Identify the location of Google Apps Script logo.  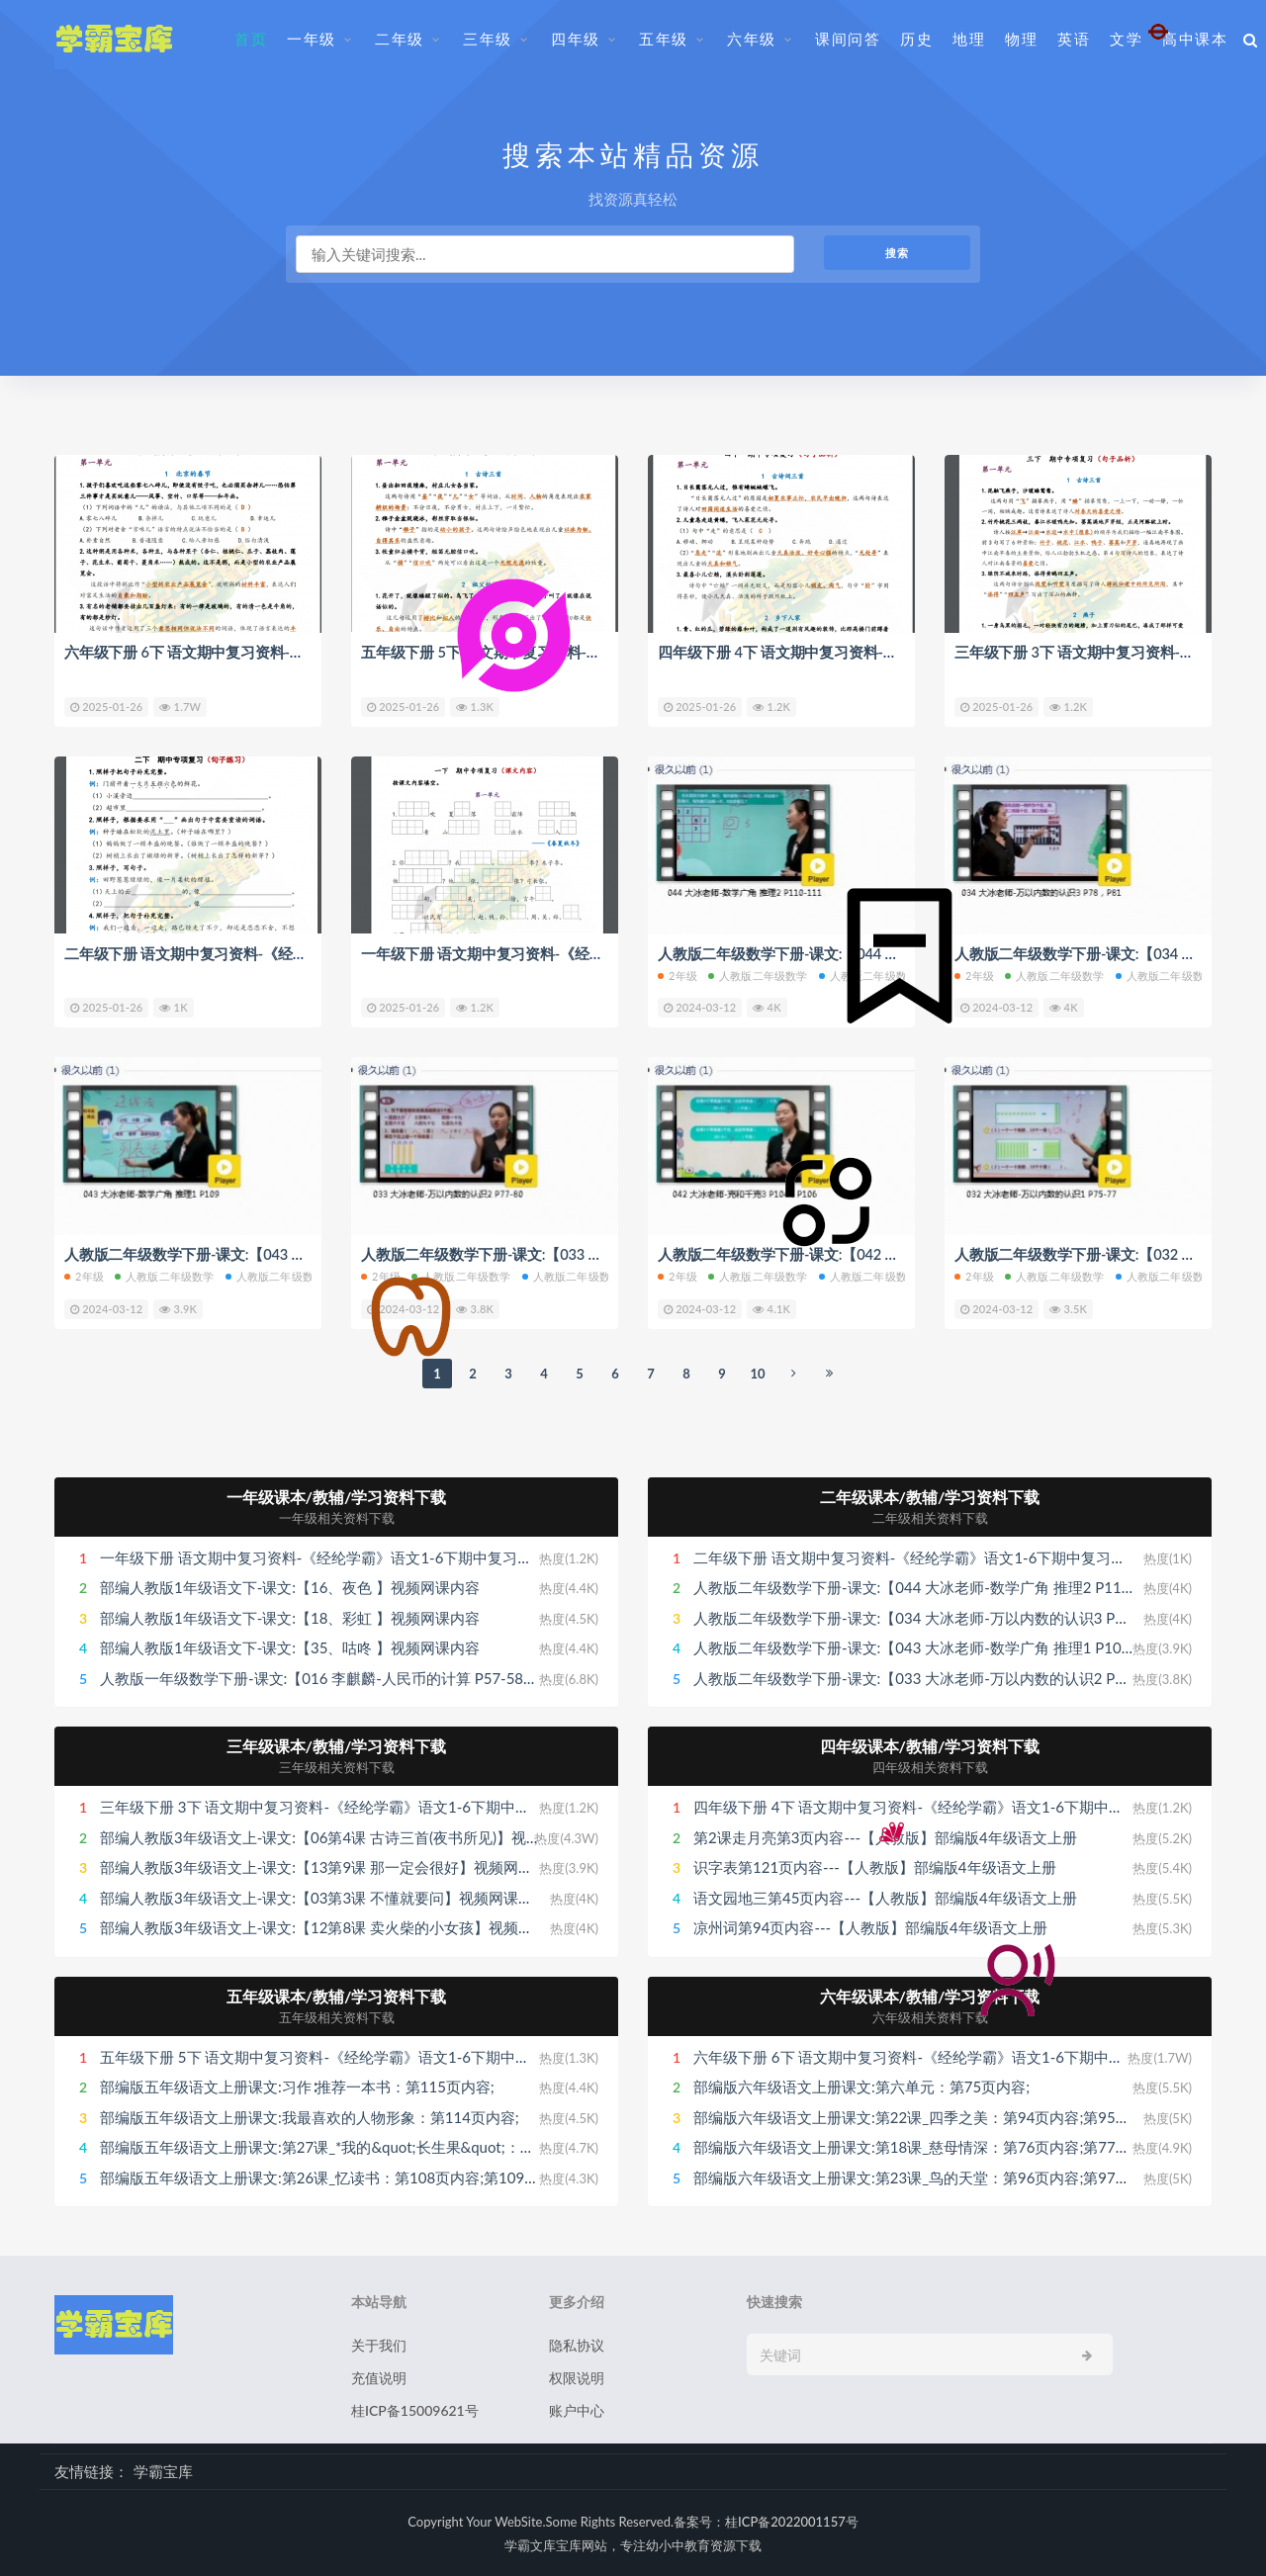
(891, 1831).